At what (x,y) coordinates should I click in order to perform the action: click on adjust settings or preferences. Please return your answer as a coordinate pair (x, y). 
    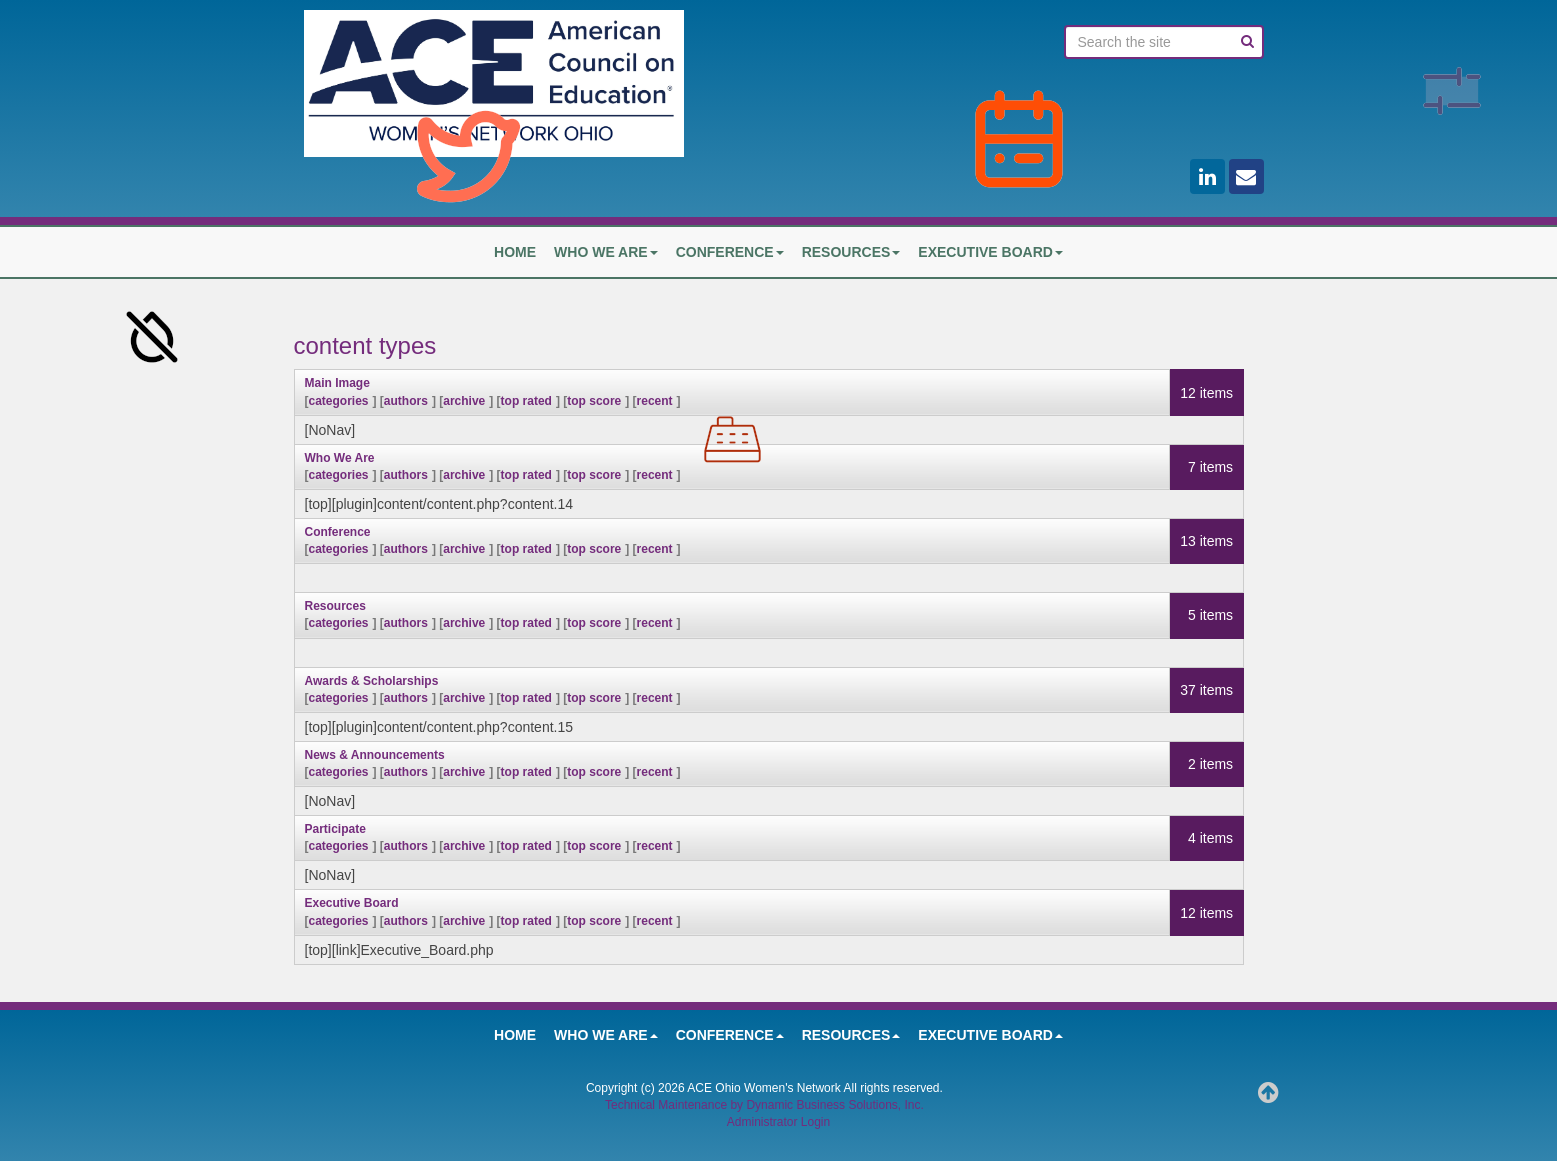
    Looking at the image, I should click on (1452, 91).